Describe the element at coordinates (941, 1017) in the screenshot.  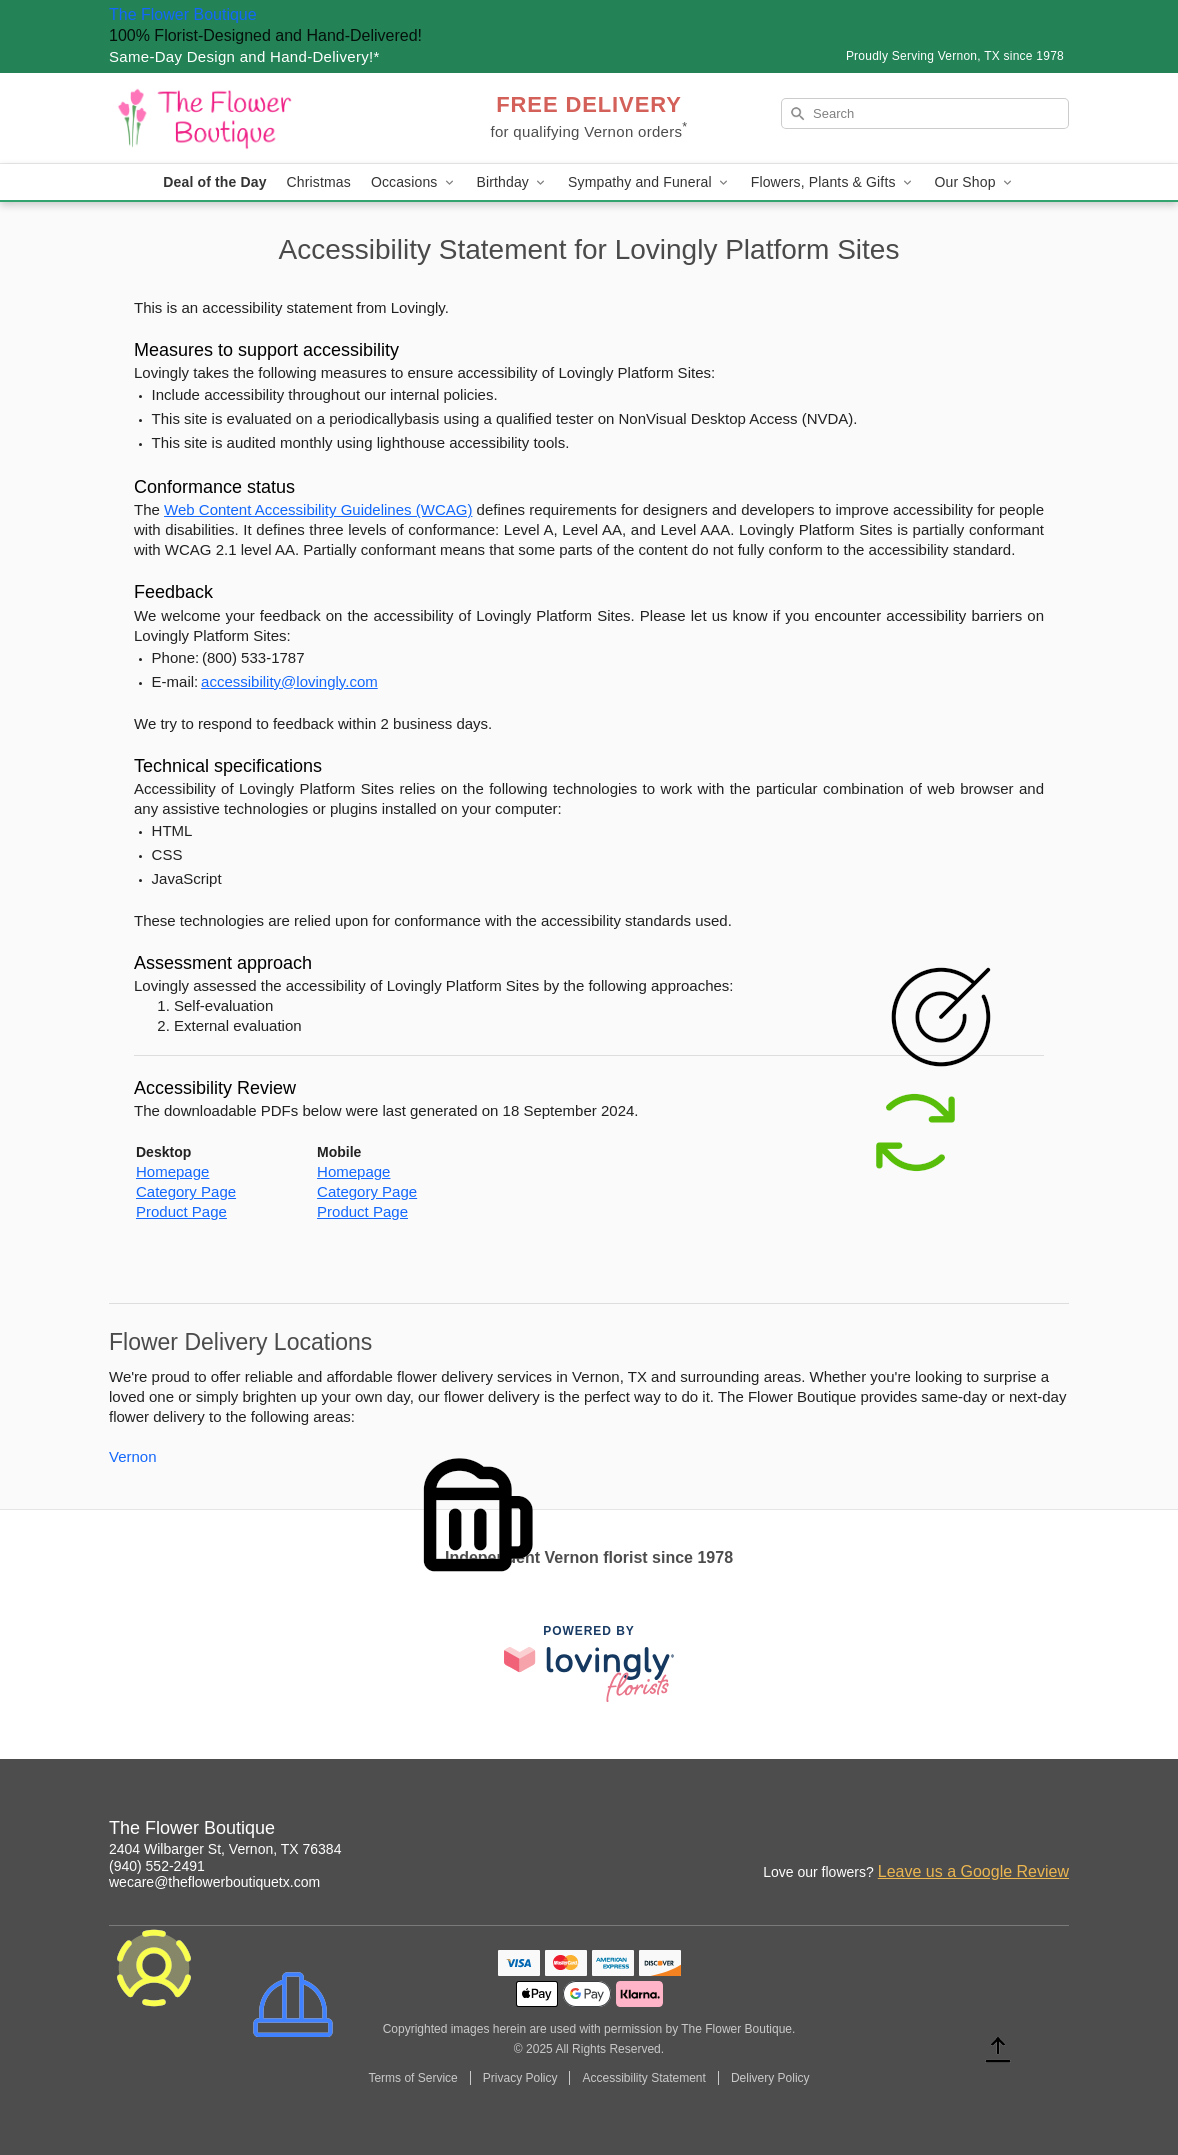
I see `set a goal or target` at that location.